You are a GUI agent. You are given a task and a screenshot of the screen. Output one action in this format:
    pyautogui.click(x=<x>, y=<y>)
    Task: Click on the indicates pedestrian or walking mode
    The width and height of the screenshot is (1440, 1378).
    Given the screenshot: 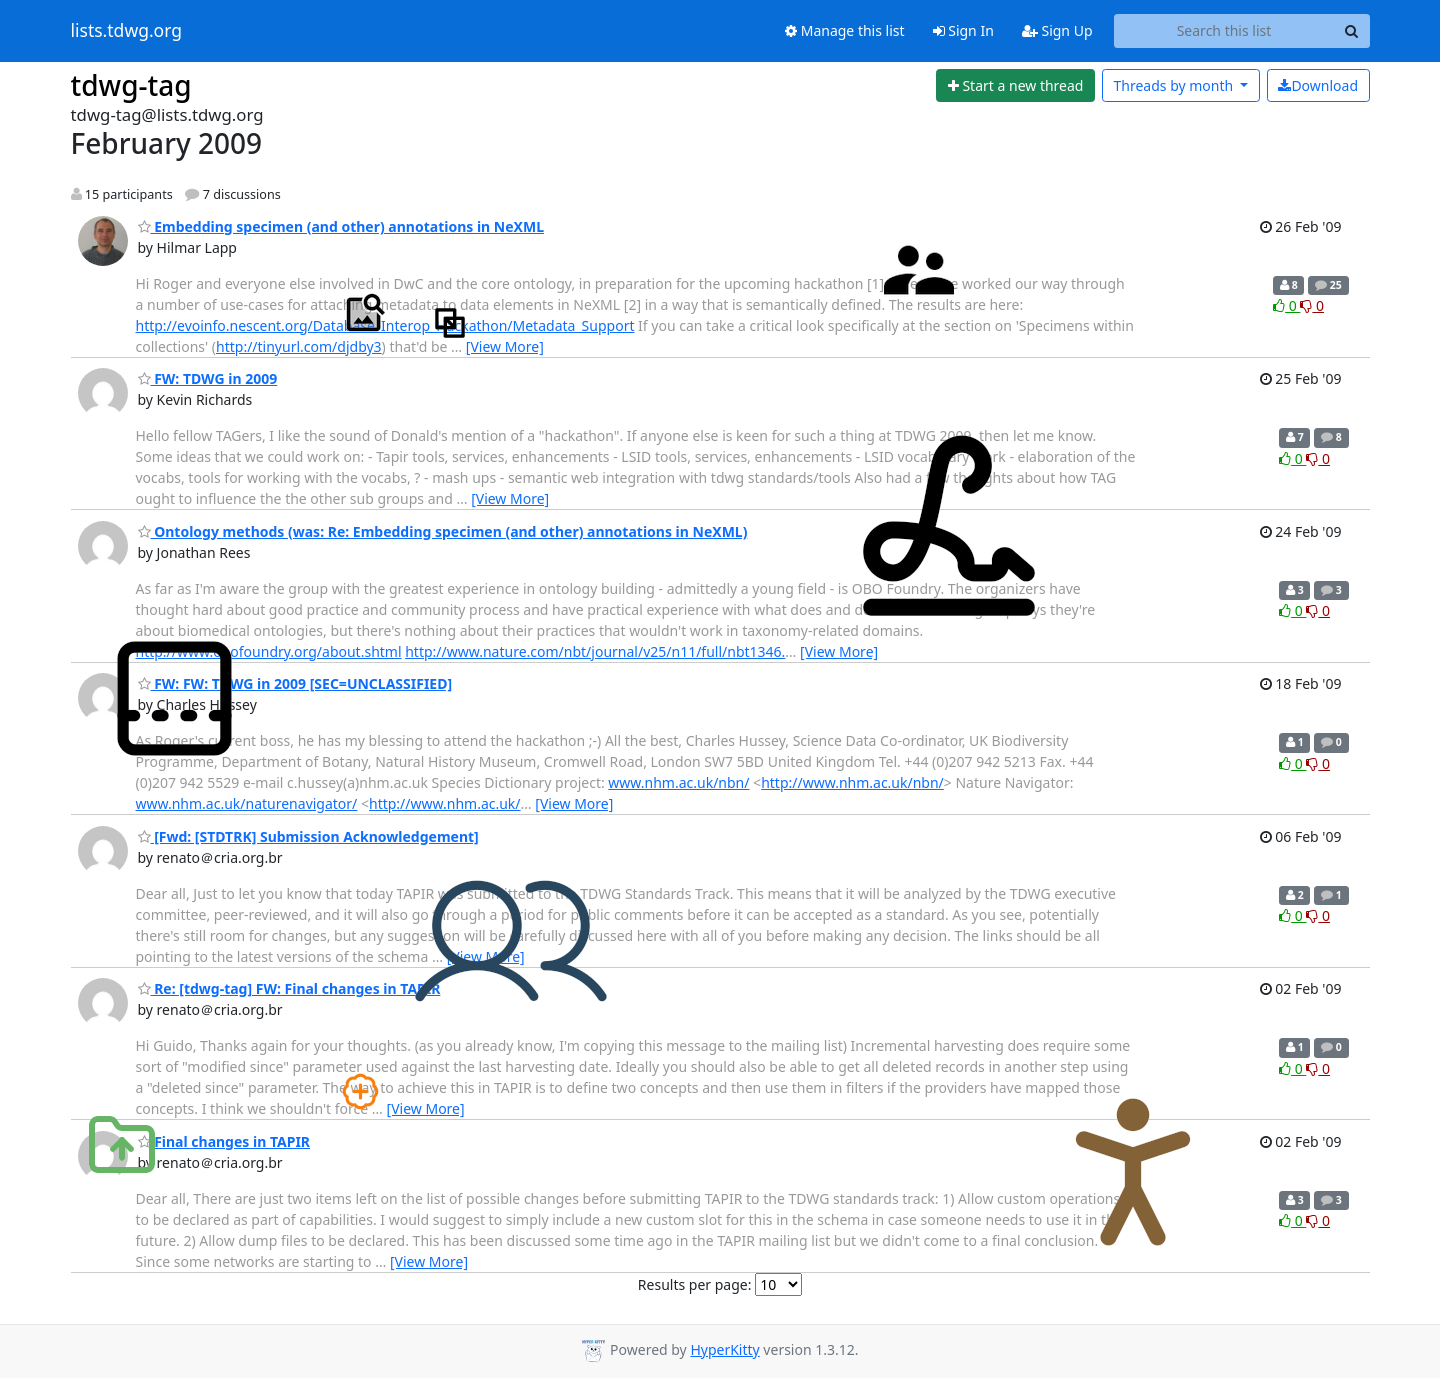 What is the action you would take?
    pyautogui.click(x=1133, y=1172)
    